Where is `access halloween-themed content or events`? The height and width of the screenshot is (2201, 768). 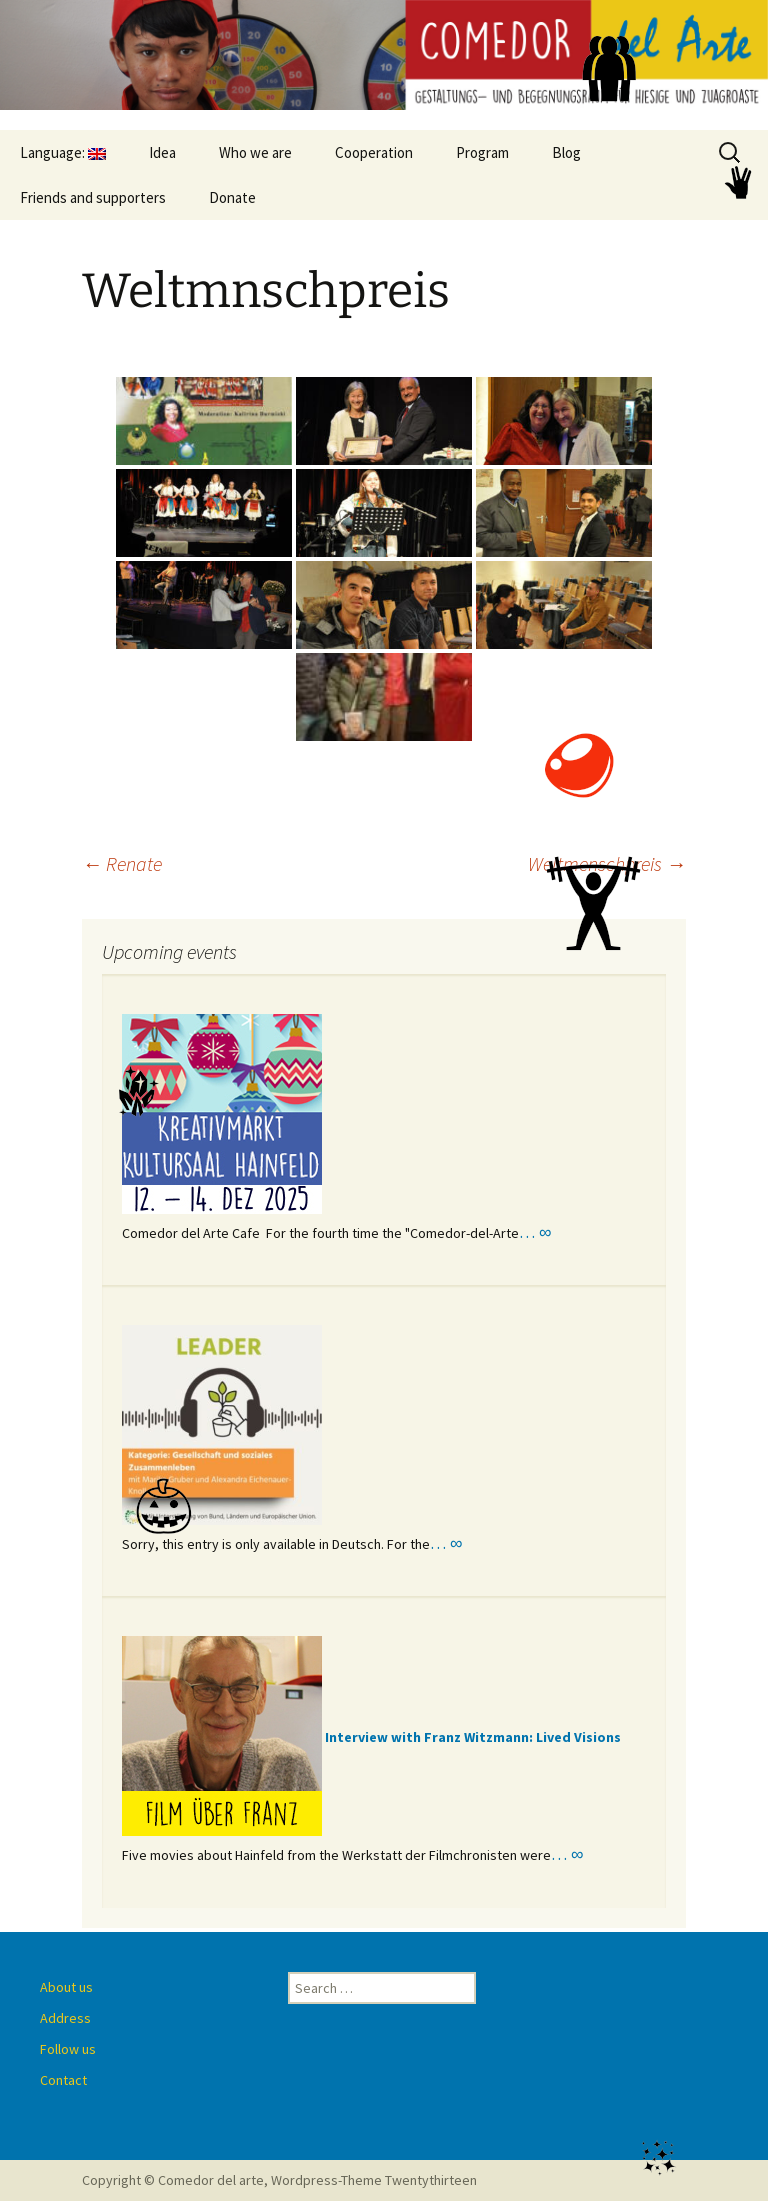 access halloween-themed content or events is located at coordinates (164, 1506).